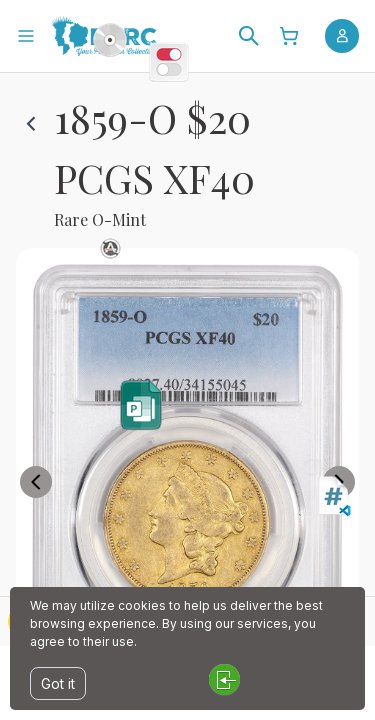 The width and height of the screenshot is (375, 720). Describe the element at coordinates (110, 248) in the screenshot. I see `open the software update manager` at that location.